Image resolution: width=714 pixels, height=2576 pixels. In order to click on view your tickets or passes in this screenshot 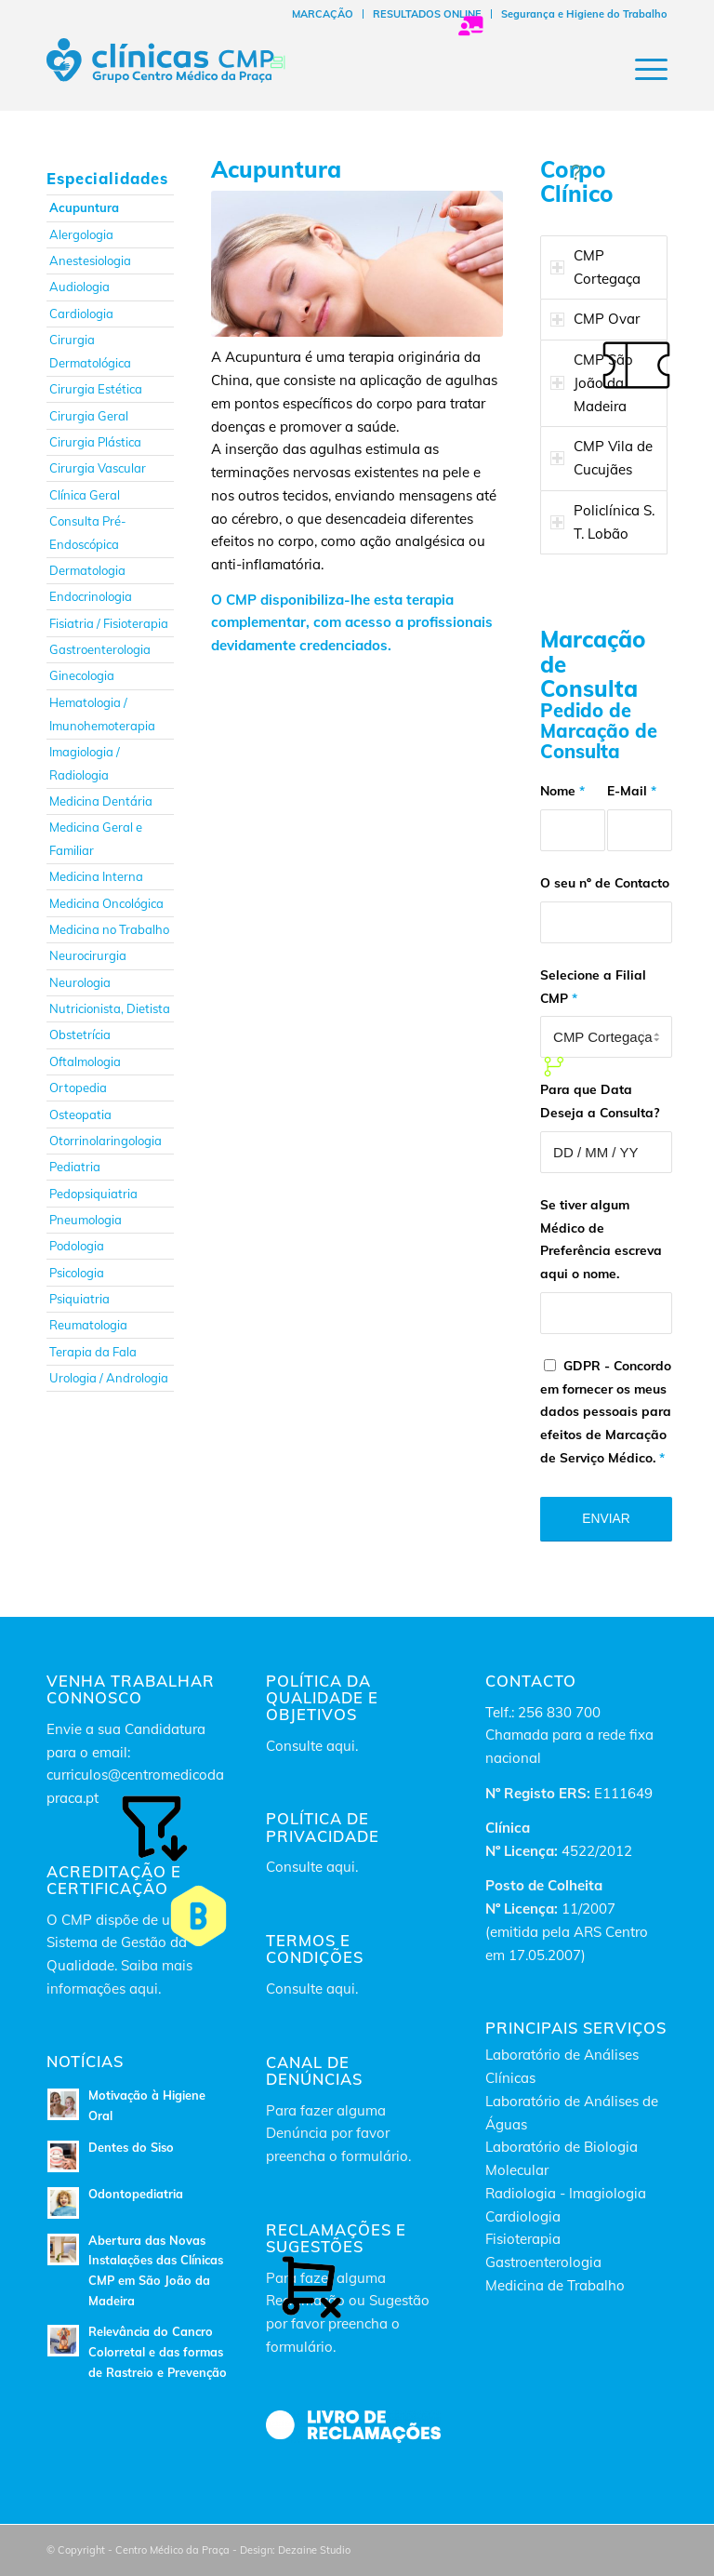, I will do `click(636, 365)`.